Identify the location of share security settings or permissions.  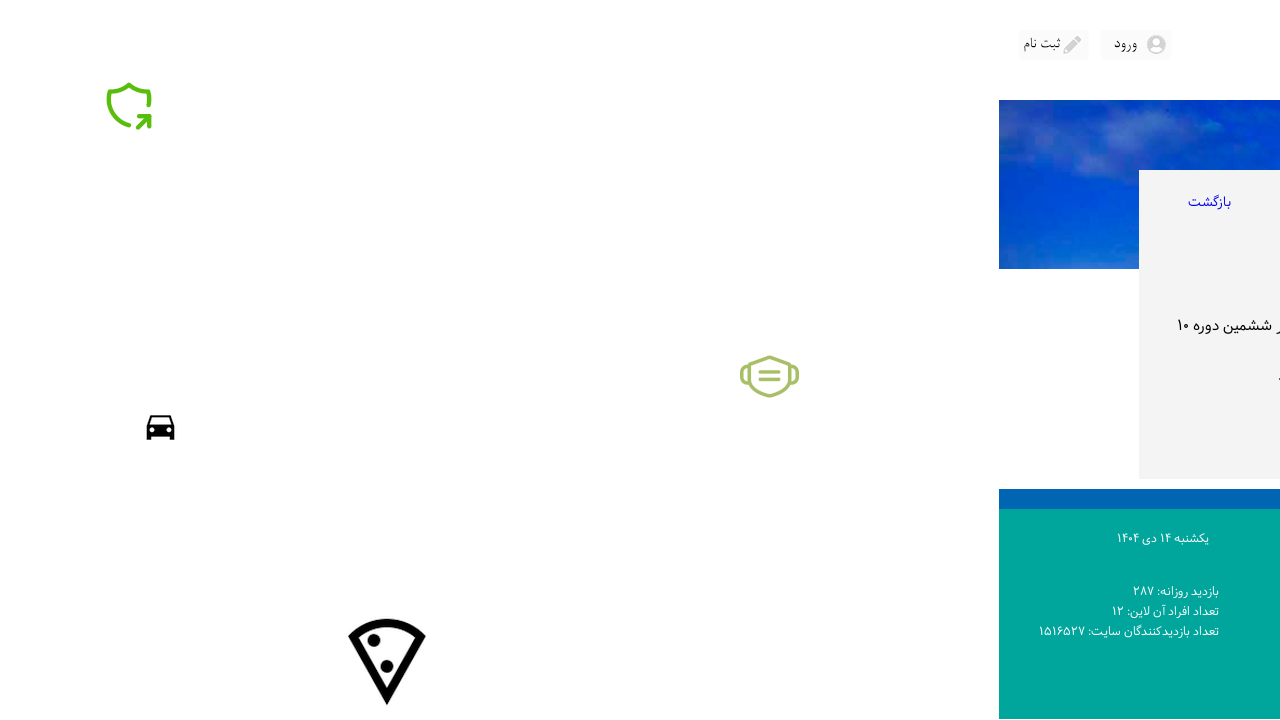
(129, 105).